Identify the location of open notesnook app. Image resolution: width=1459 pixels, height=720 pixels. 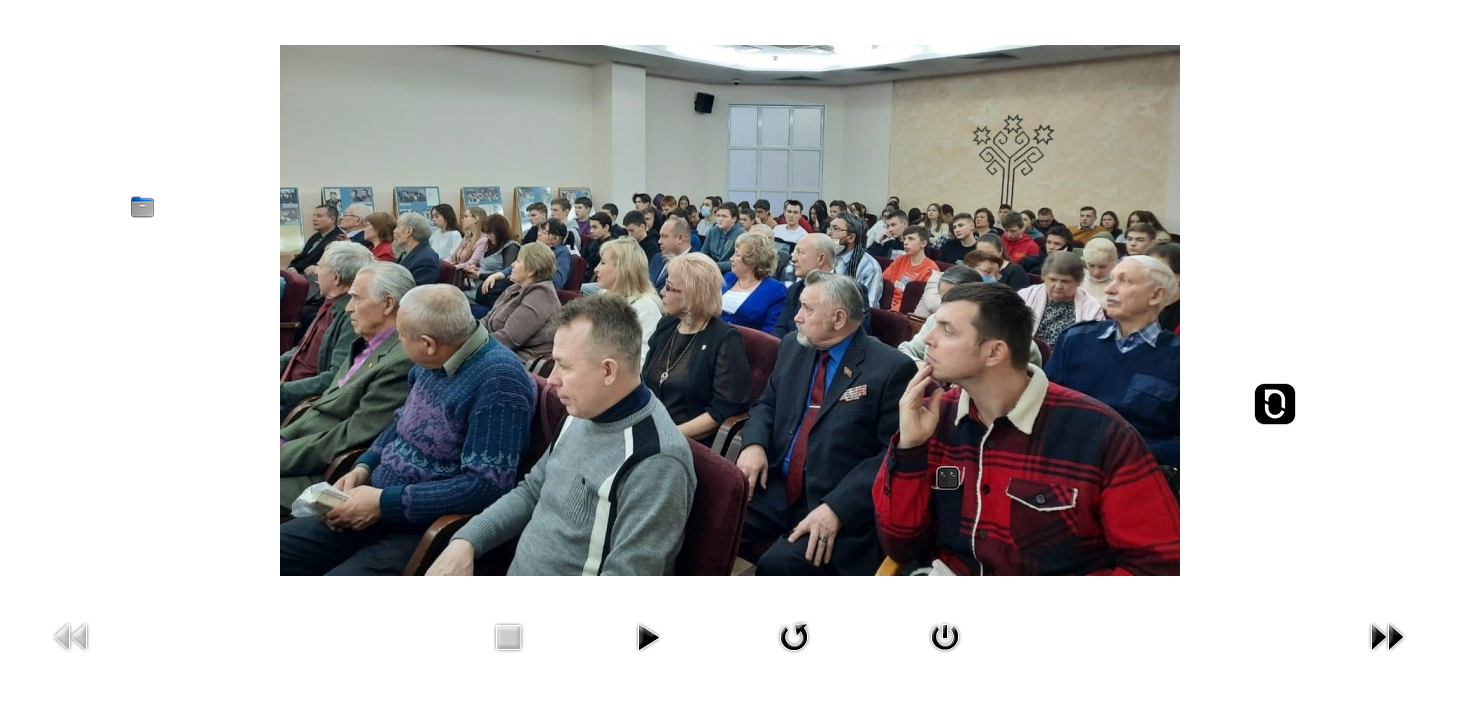
(1275, 404).